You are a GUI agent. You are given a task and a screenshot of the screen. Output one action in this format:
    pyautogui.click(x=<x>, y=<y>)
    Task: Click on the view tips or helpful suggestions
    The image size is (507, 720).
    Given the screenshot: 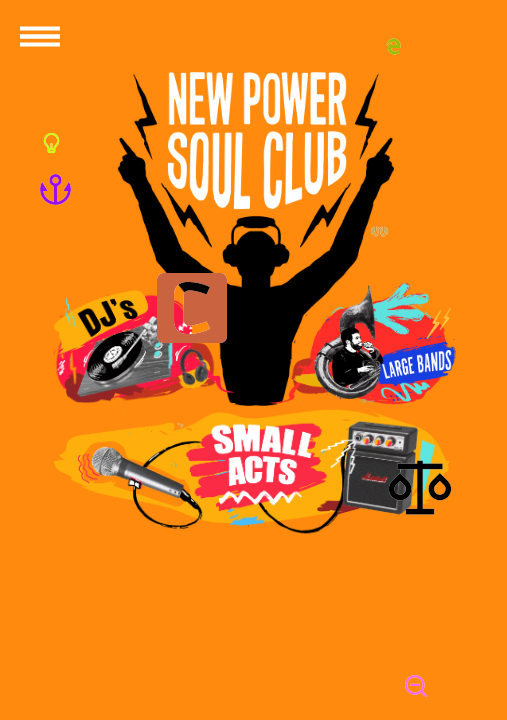 What is the action you would take?
    pyautogui.click(x=51, y=142)
    